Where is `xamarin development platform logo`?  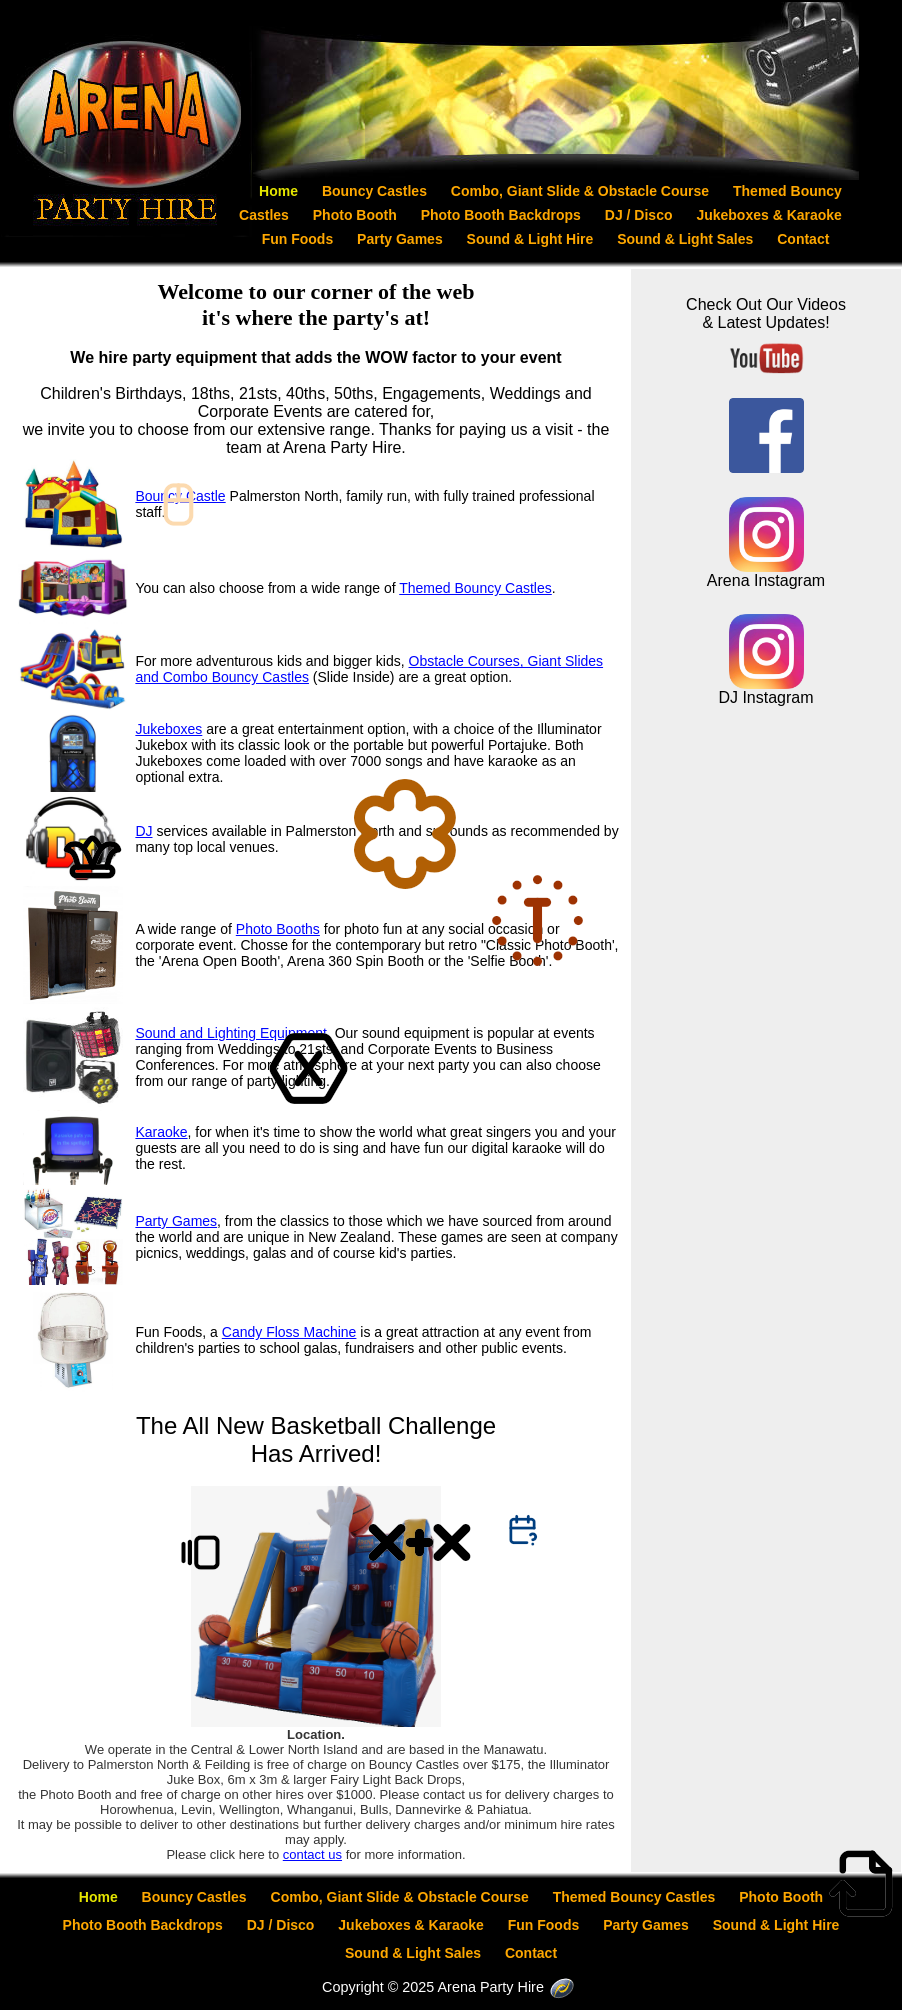
xamarin development platform logo is located at coordinates (308, 1068).